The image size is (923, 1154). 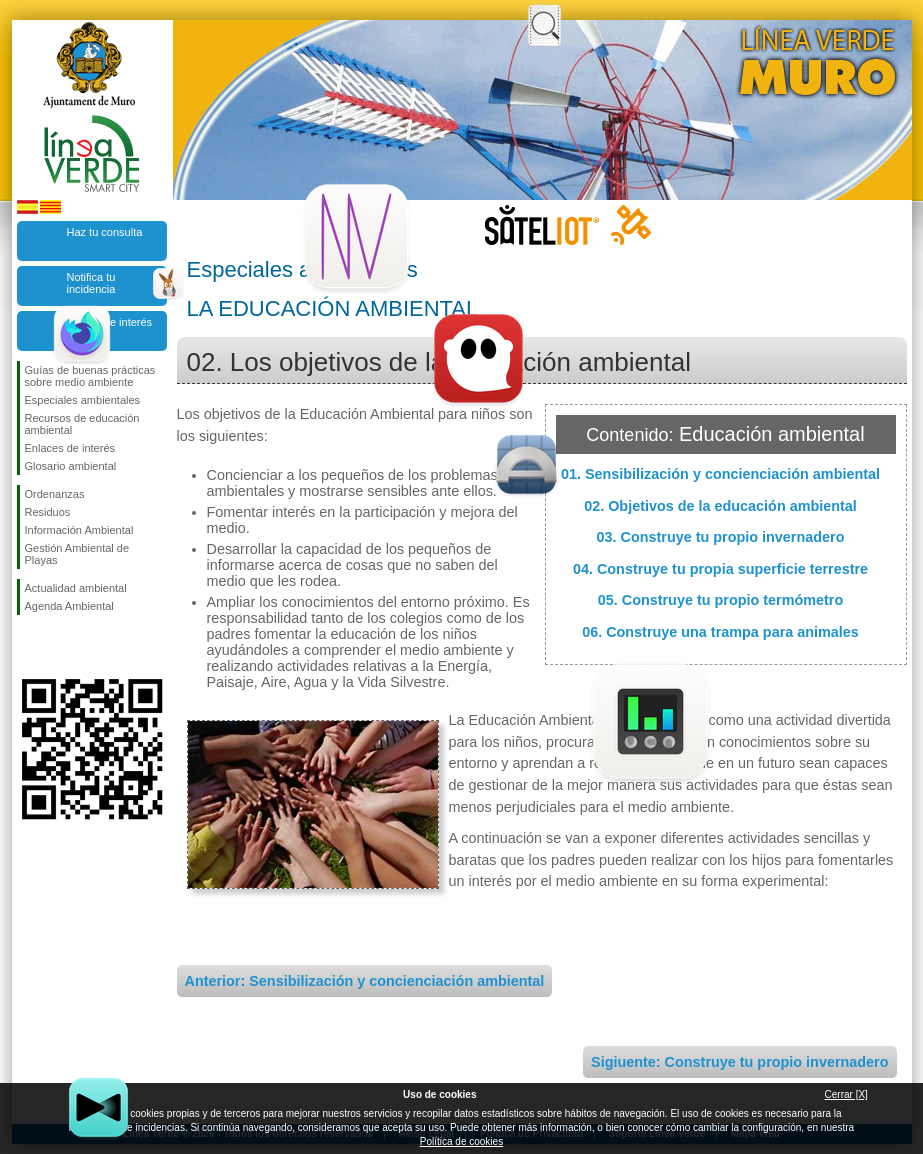 What do you see at coordinates (478, 358) in the screenshot?
I see `open ghostwriter app` at bounding box center [478, 358].